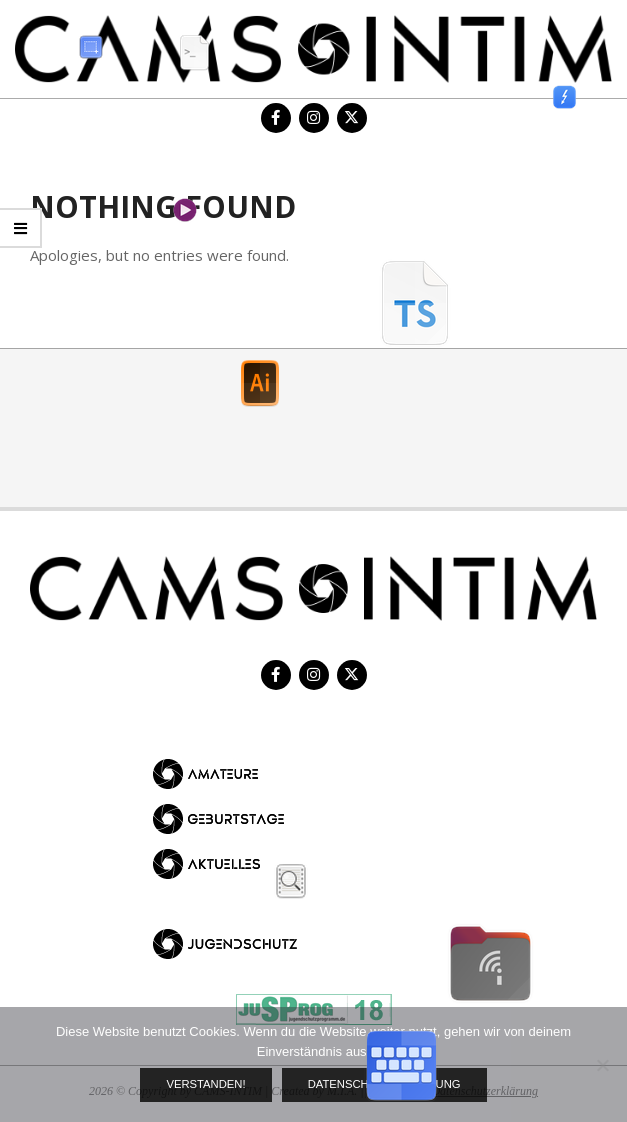 This screenshot has height=1122, width=627. Describe the element at coordinates (401, 1065) in the screenshot. I see `access keyboard and input device settings` at that location.